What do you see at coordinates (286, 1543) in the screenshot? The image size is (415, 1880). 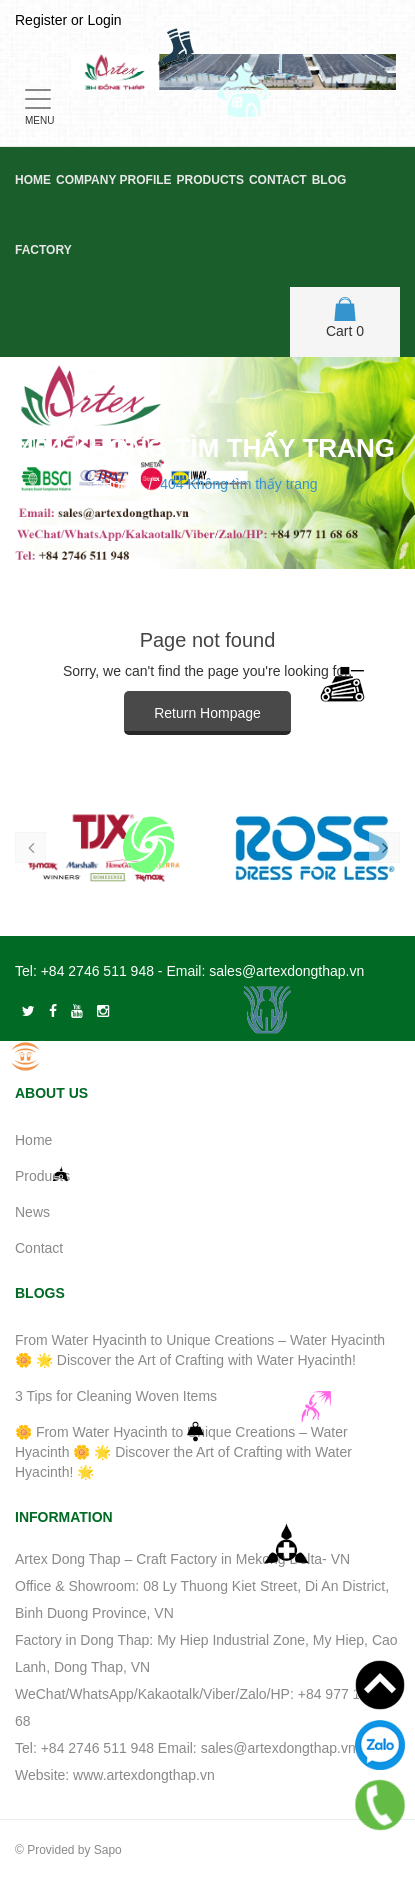 I see `indicates advanced or level three achievement status` at bounding box center [286, 1543].